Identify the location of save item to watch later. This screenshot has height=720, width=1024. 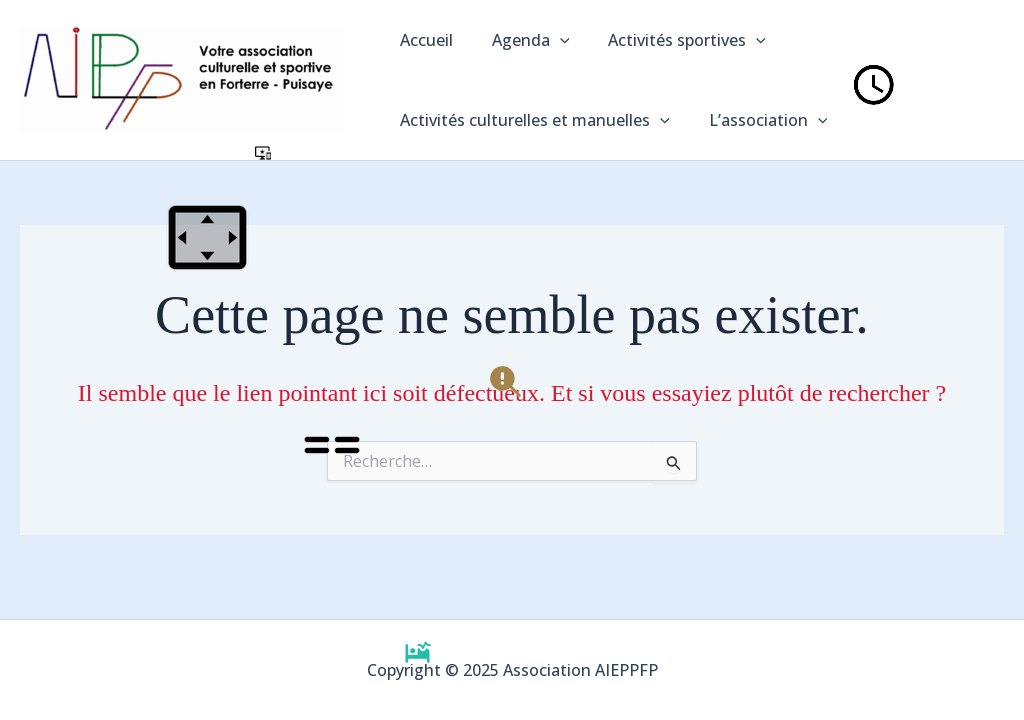
(874, 85).